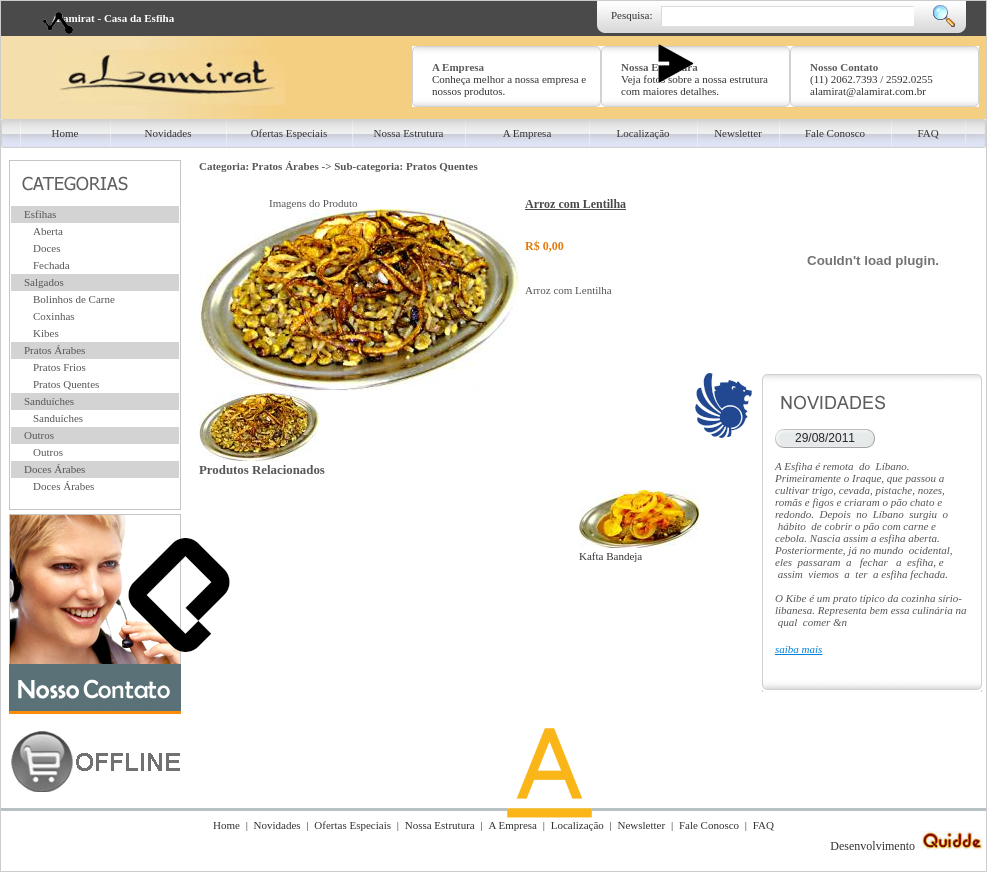  Describe the element at coordinates (549, 770) in the screenshot. I see `change text color` at that location.